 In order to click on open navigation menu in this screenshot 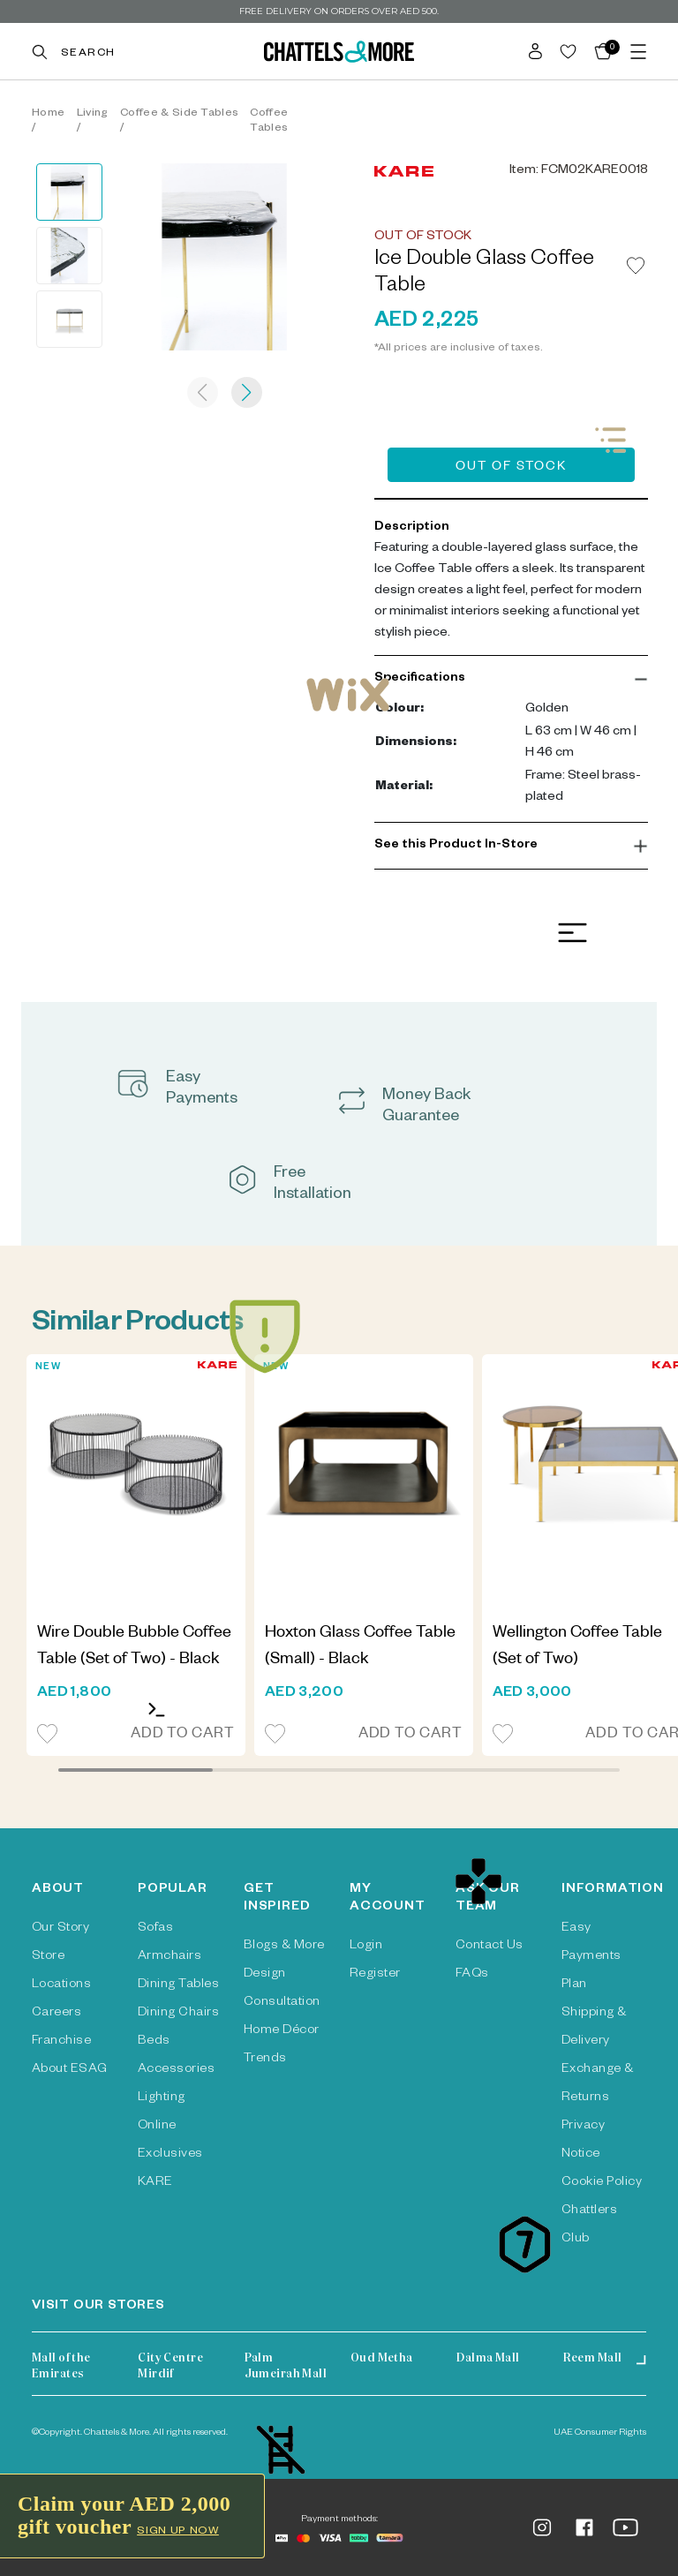, I will do `click(572, 932)`.